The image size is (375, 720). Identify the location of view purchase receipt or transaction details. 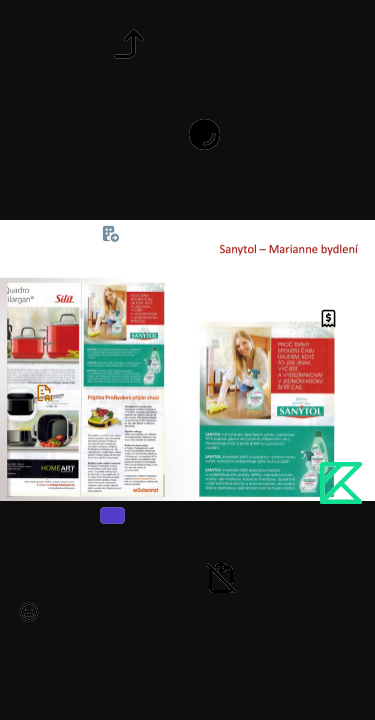
(328, 318).